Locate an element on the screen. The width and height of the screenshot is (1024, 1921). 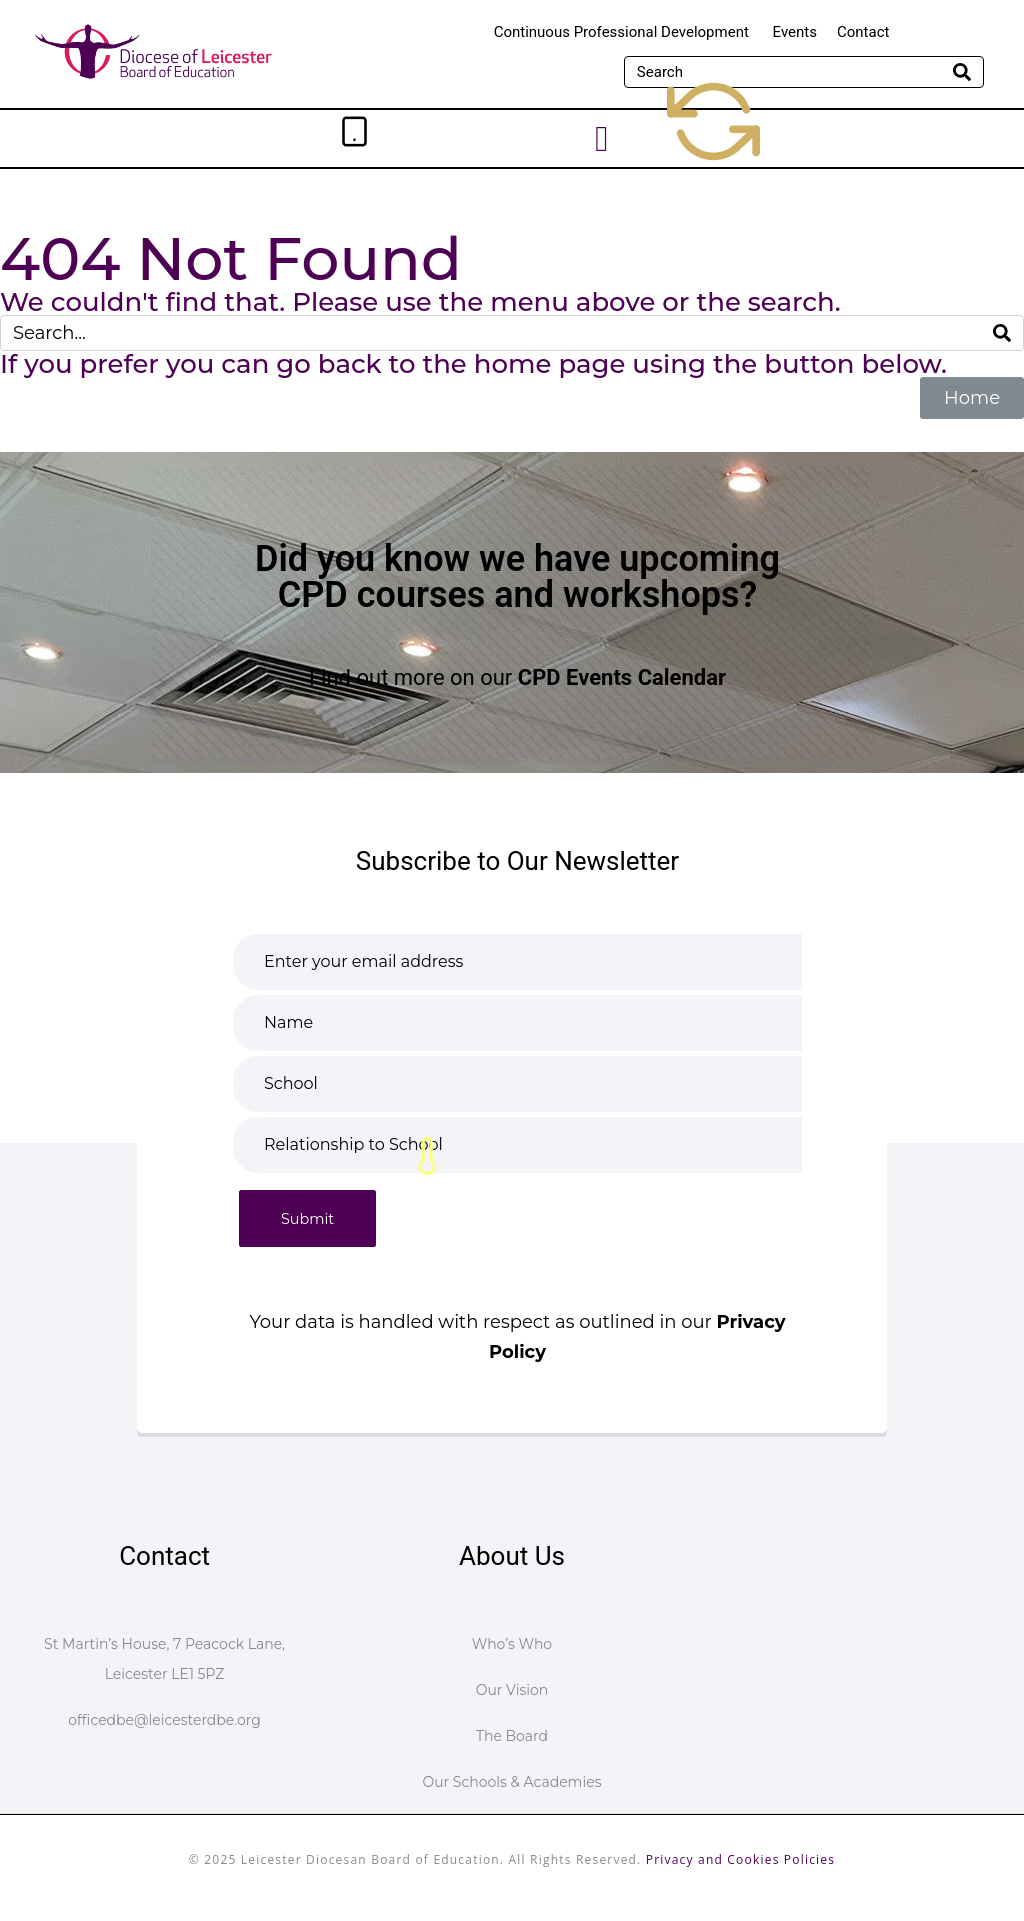
view current temperature is located at coordinates (428, 1156).